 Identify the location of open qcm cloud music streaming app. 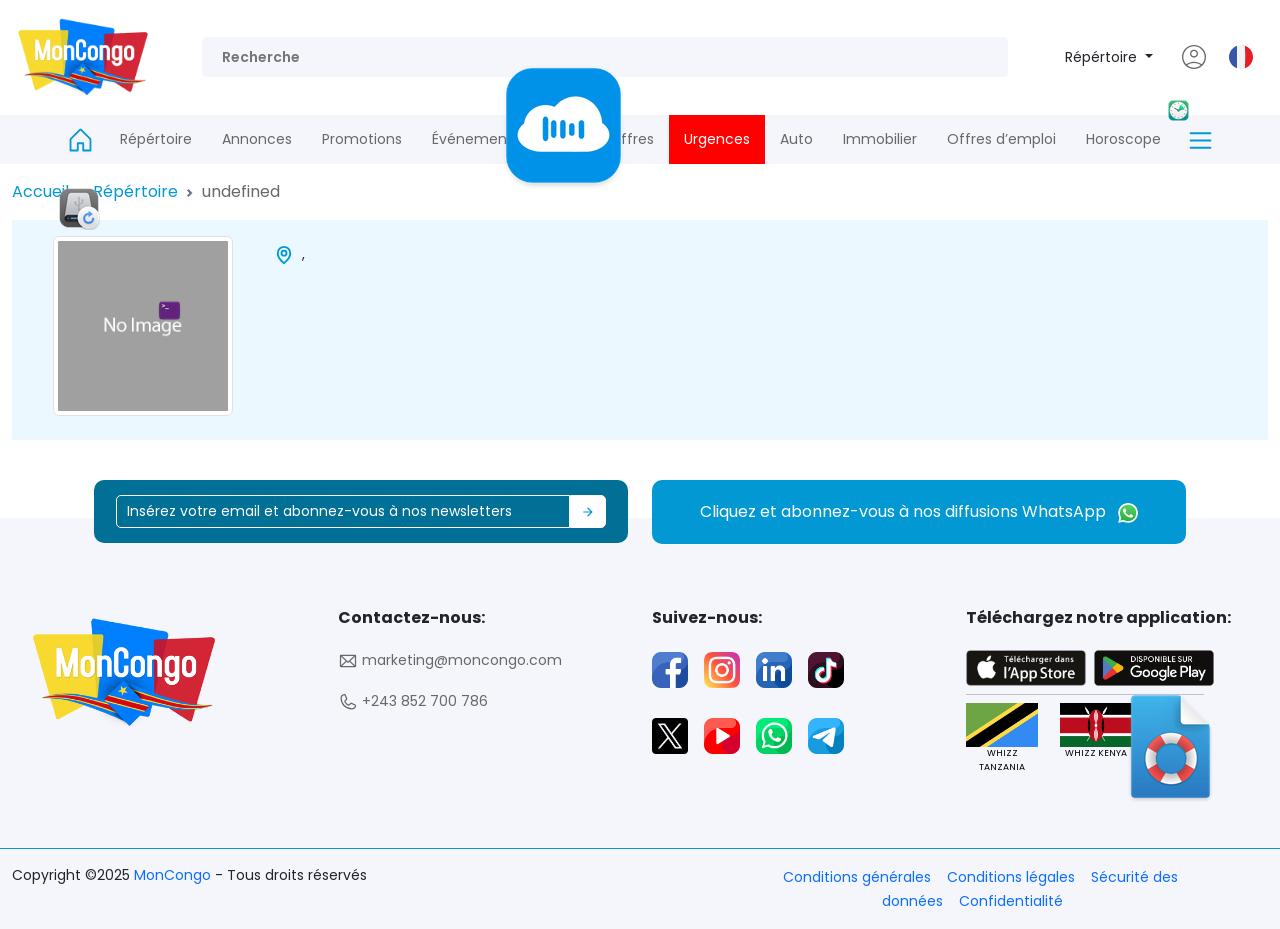
(563, 125).